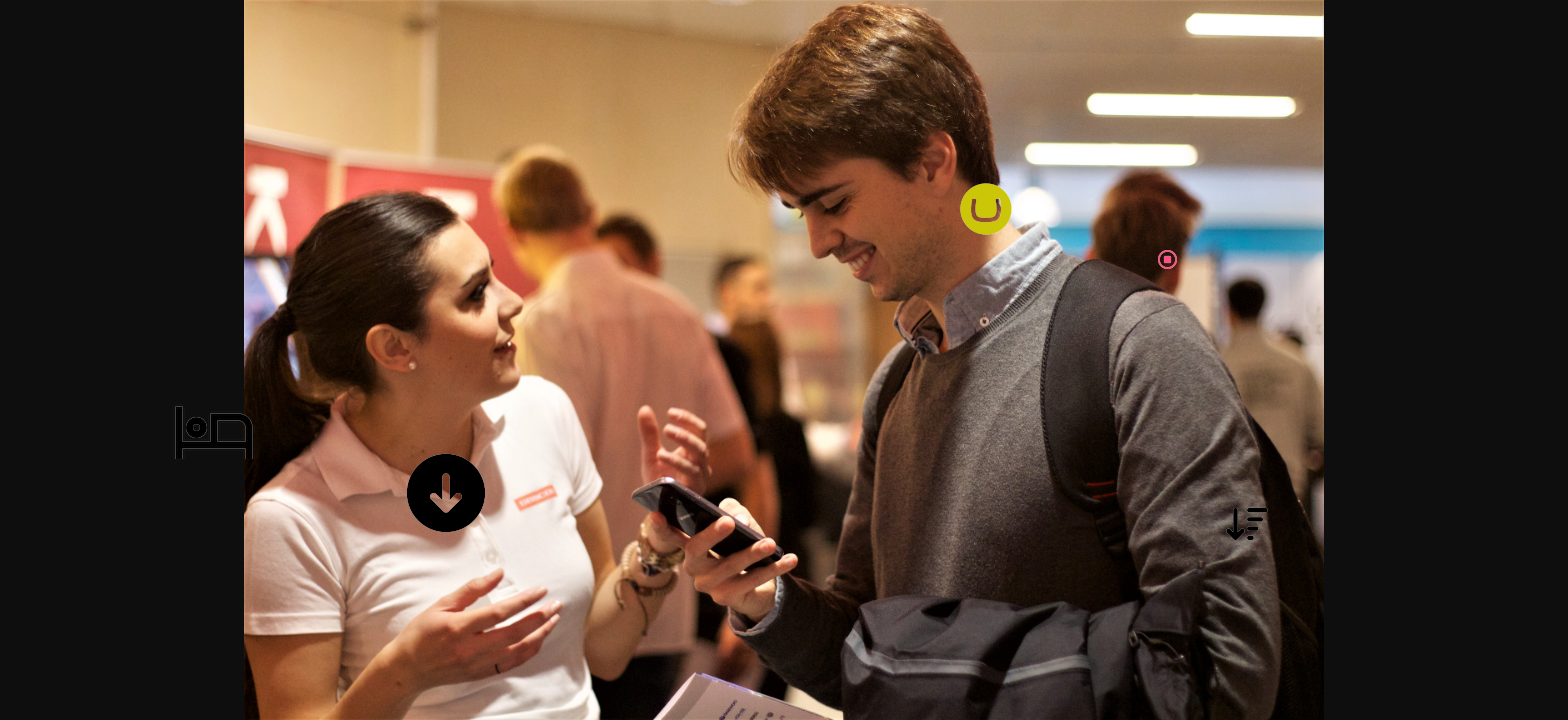  Describe the element at coordinates (1167, 259) in the screenshot. I see `stop media playback` at that location.